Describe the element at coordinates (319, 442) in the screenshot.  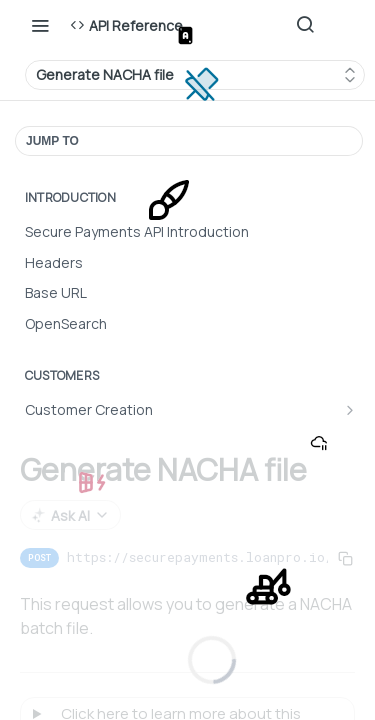
I see `pause cloud sync or upload` at that location.